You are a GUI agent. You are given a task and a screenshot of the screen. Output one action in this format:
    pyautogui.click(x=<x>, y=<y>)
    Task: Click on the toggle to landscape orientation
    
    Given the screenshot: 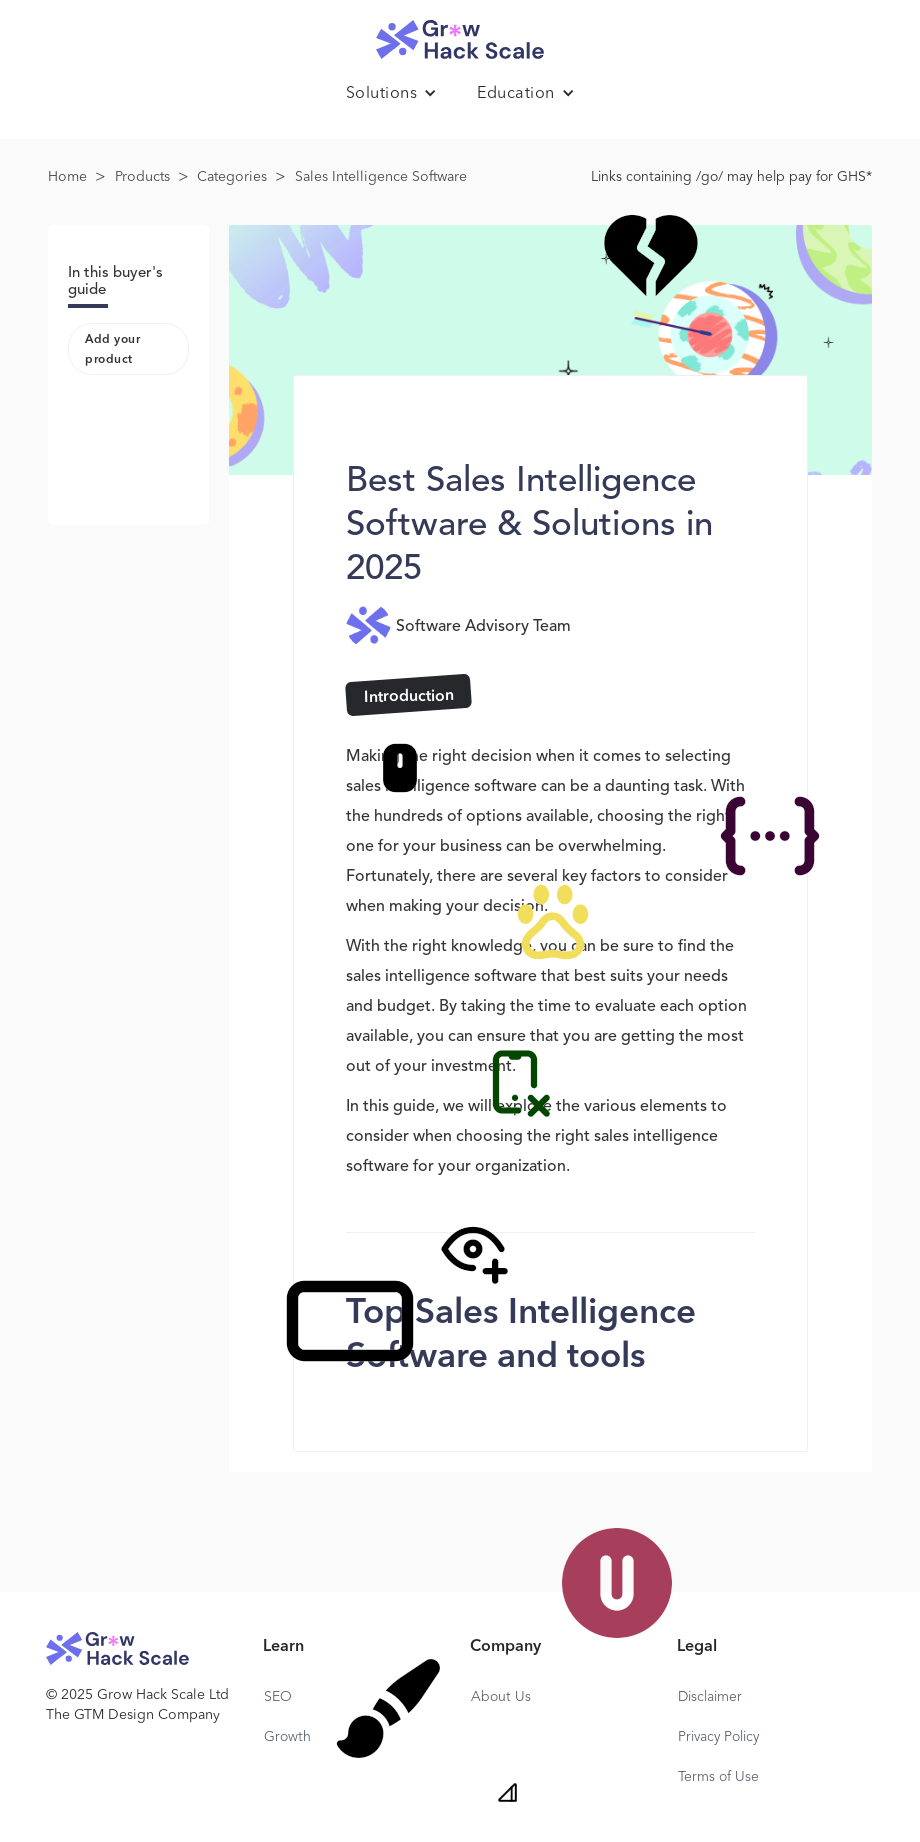 What is the action you would take?
    pyautogui.click(x=350, y=1321)
    